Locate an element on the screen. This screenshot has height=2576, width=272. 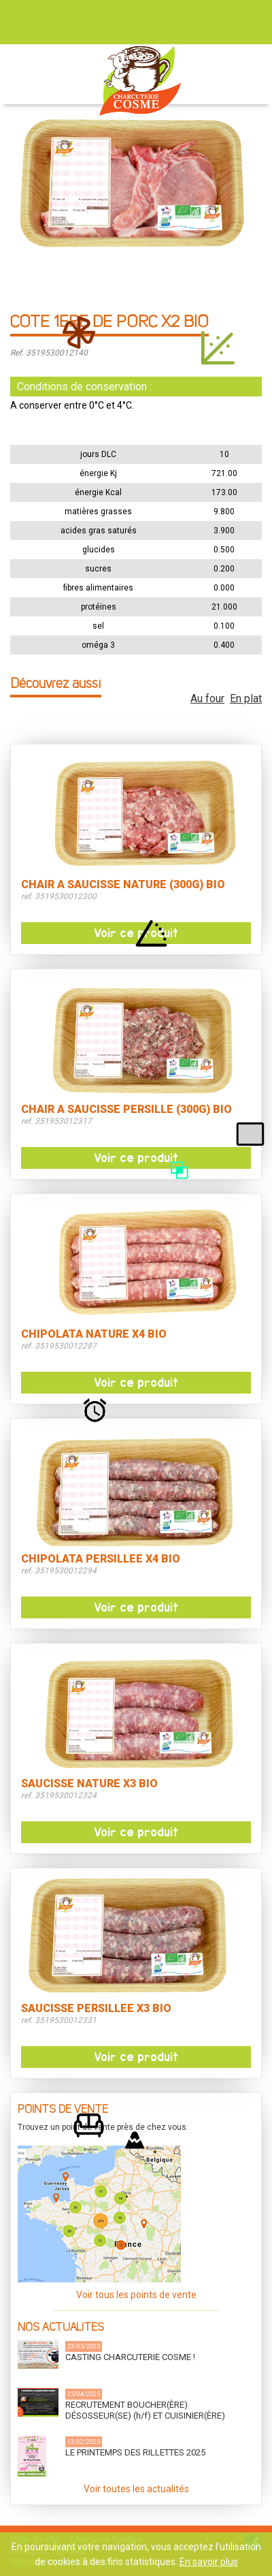
measure or adjust an angle is located at coordinates (151, 934).